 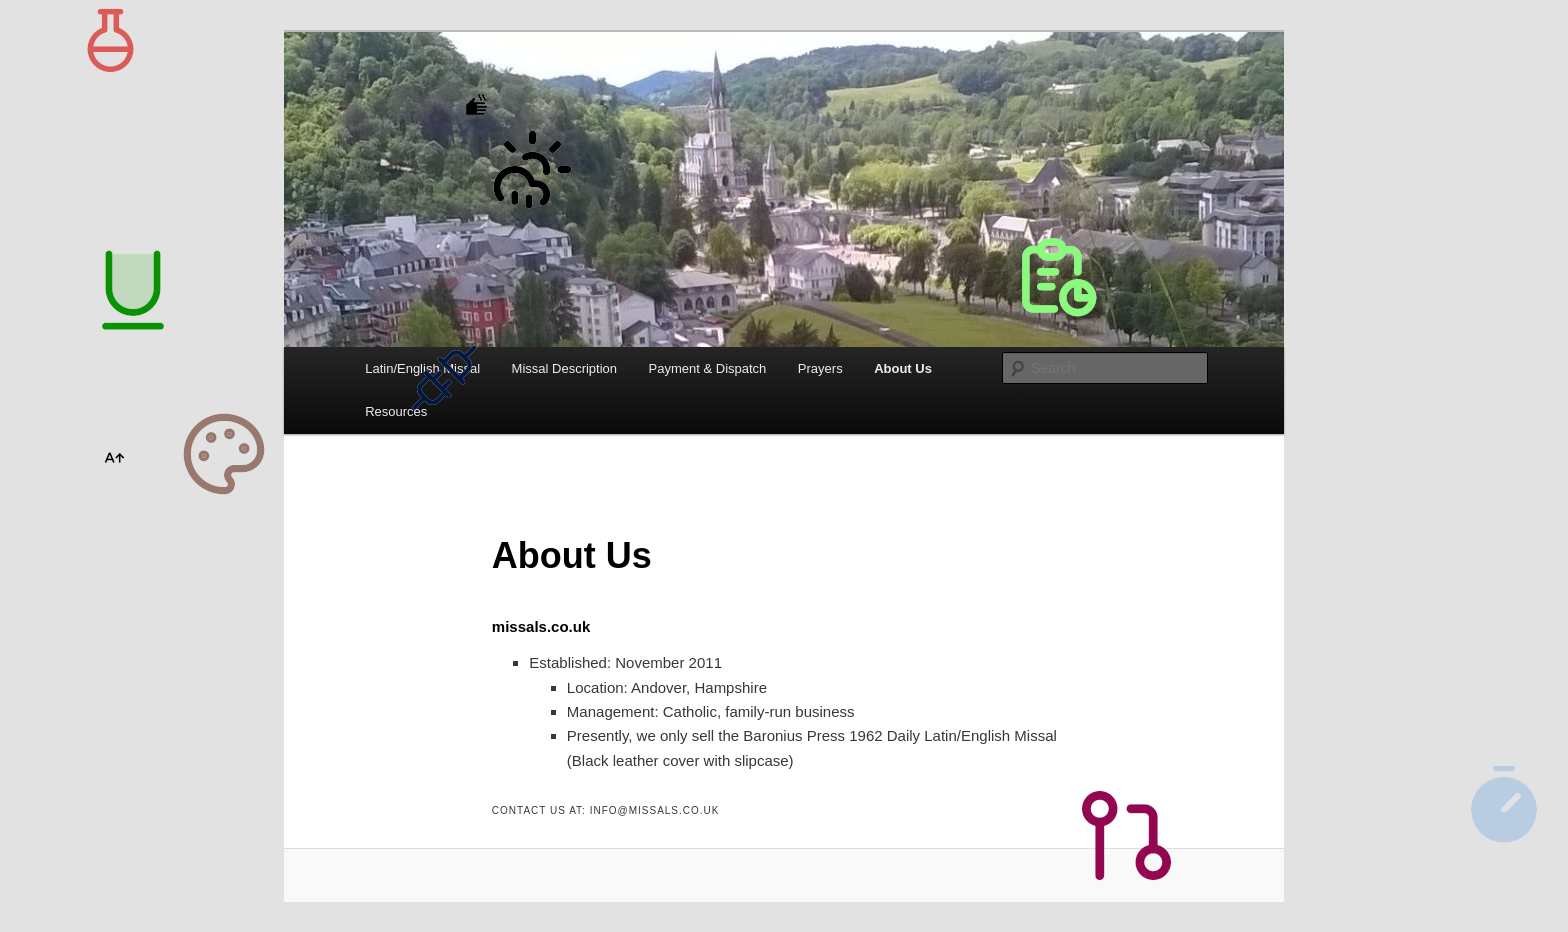 I want to click on access science or laboratory features, so click(x=110, y=40).